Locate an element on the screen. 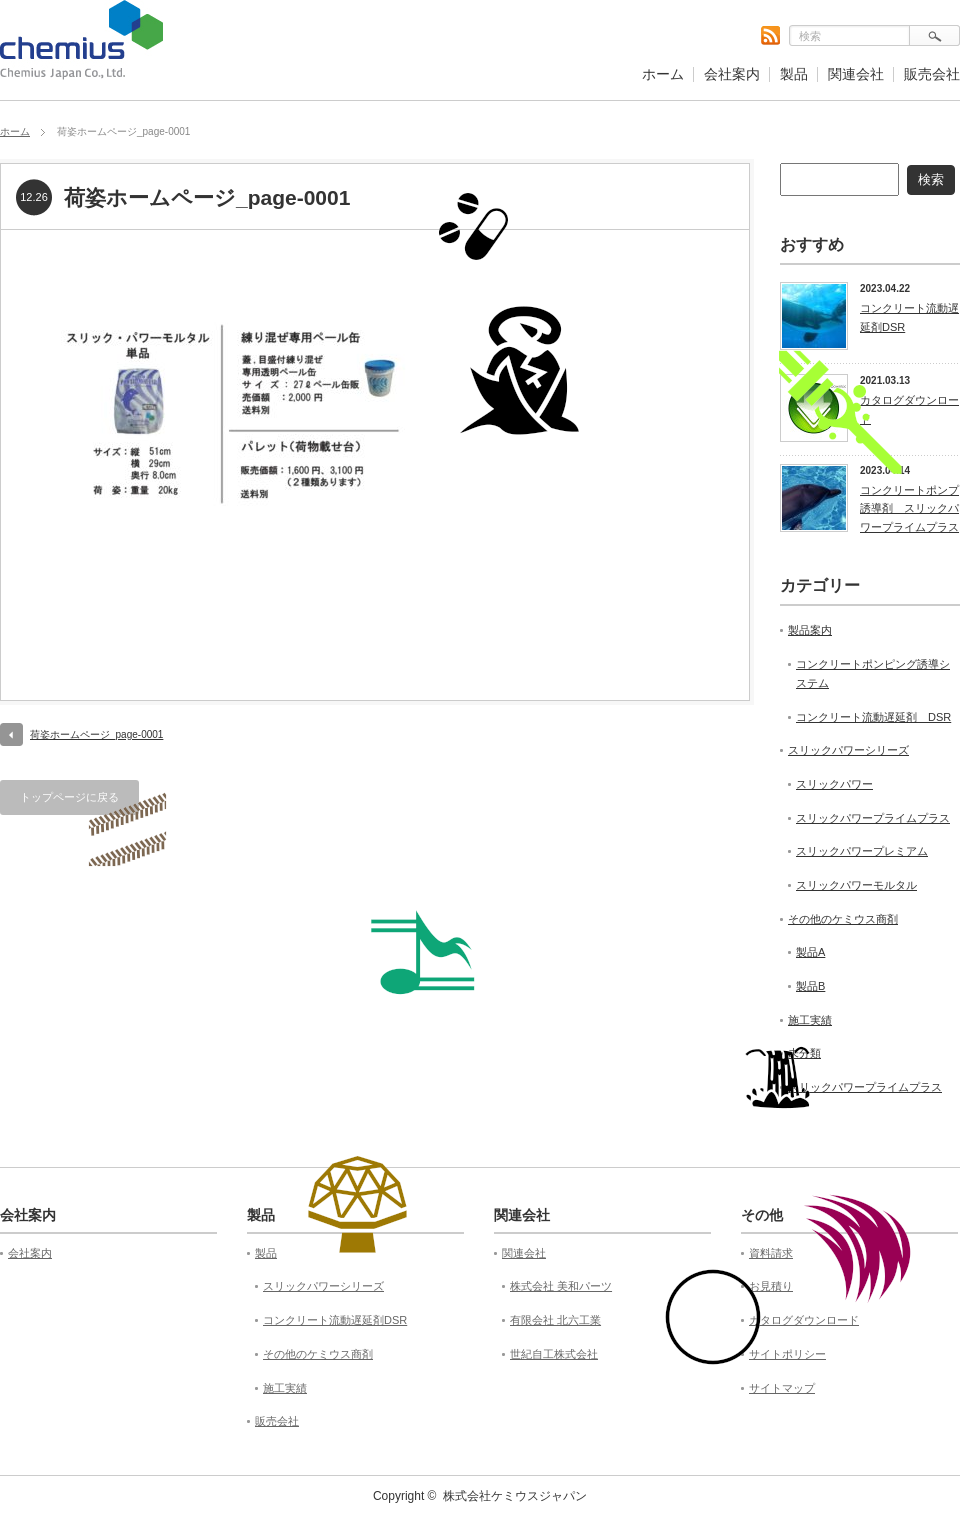 This screenshot has width=960, height=1516. adjust audio pitch settings is located at coordinates (422, 955).